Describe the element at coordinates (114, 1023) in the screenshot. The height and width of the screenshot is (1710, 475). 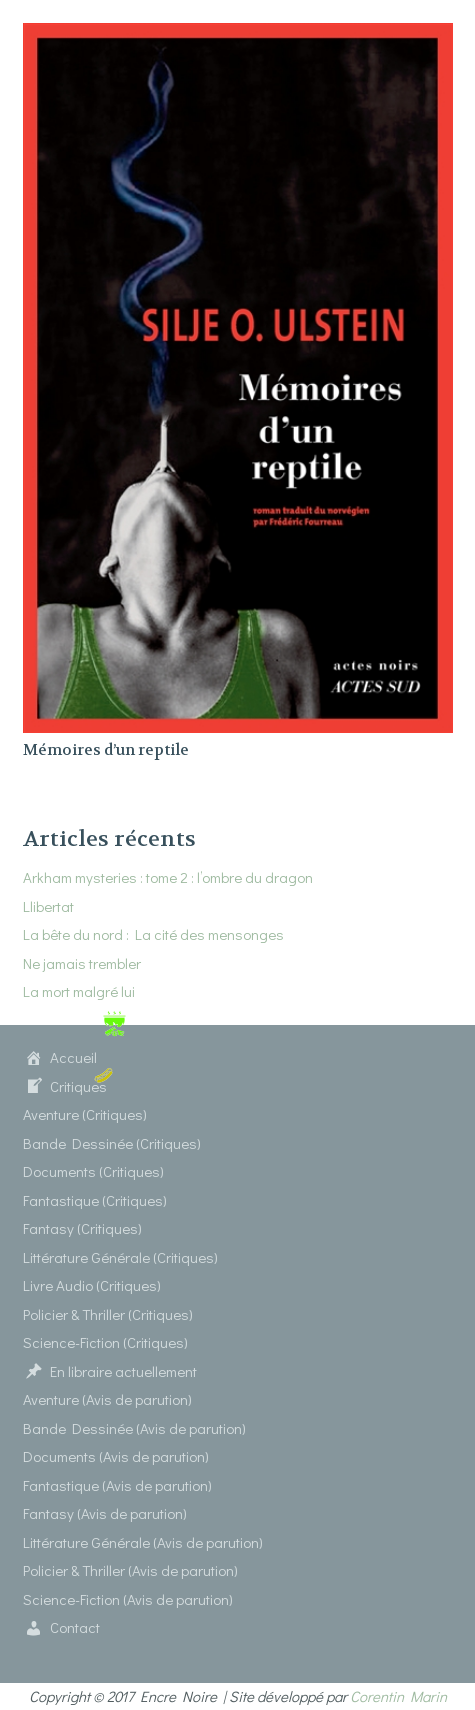
I see `access camp cooking or outdoor recipes` at that location.